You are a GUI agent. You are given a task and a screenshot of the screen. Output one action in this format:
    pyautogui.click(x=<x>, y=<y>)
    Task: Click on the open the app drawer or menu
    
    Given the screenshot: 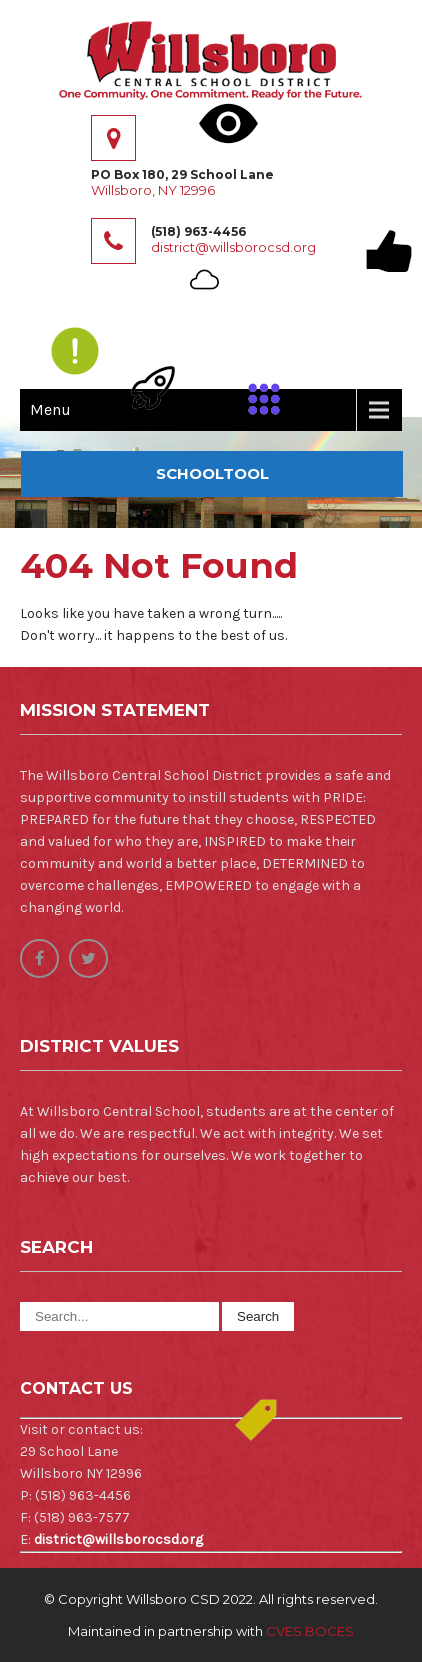 What is the action you would take?
    pyautogui.click(x=264, y=399)
    